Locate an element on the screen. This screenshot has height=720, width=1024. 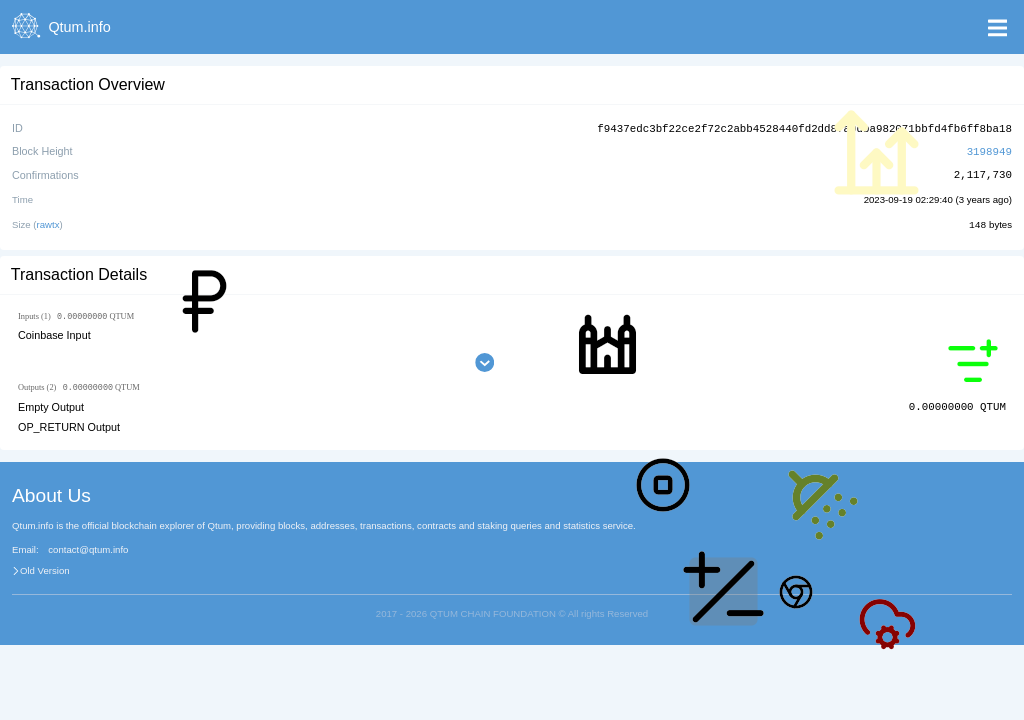
stop playback or recording is located at coordinates (663, 485).